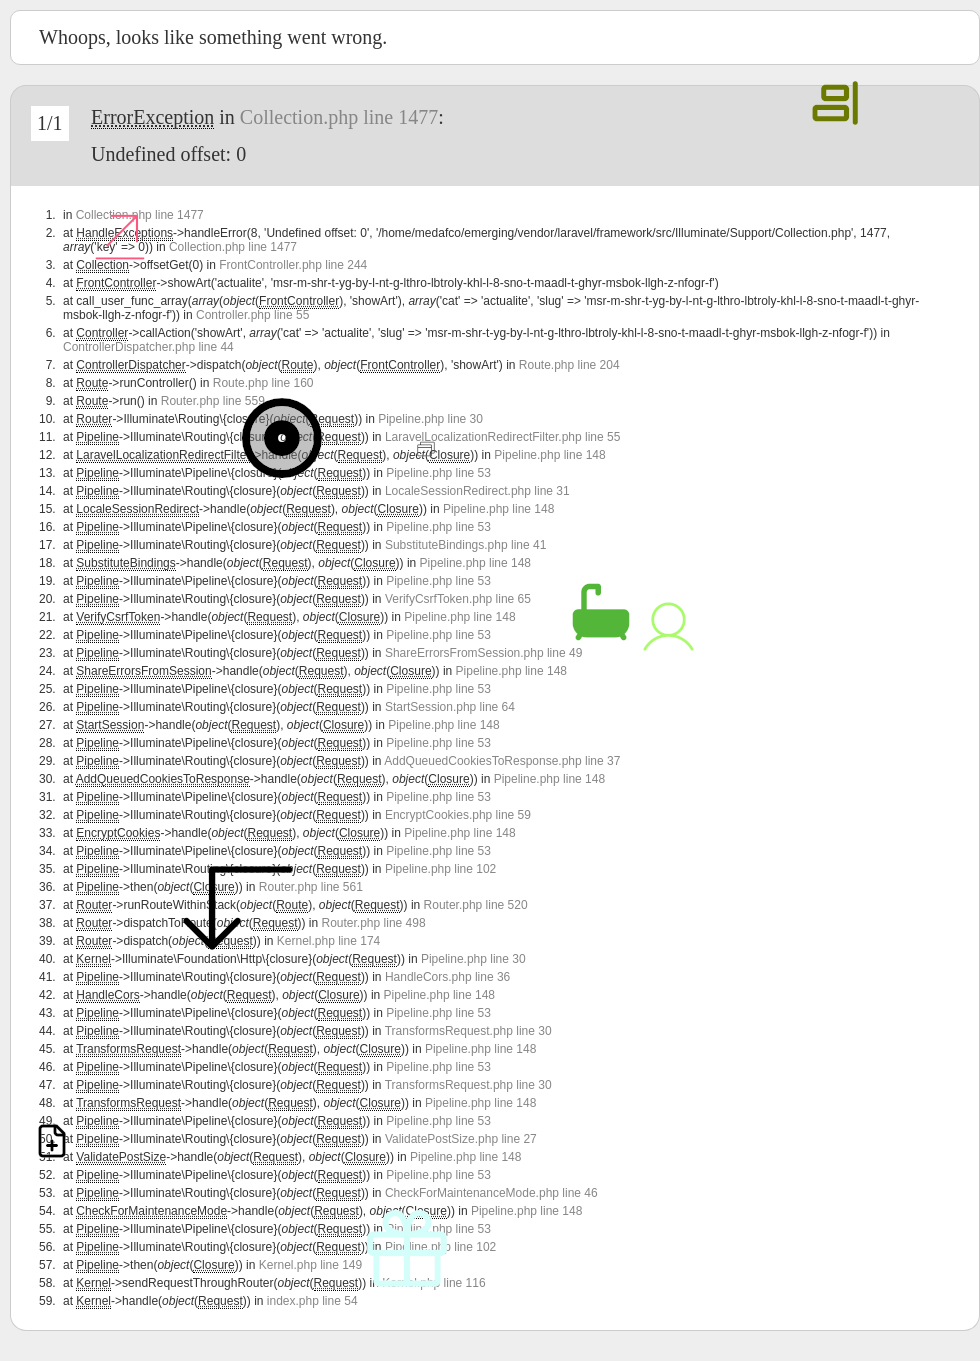  Describe the element at coordinates (836, 103) in the screenshot. I see `align text to the right` at that location.